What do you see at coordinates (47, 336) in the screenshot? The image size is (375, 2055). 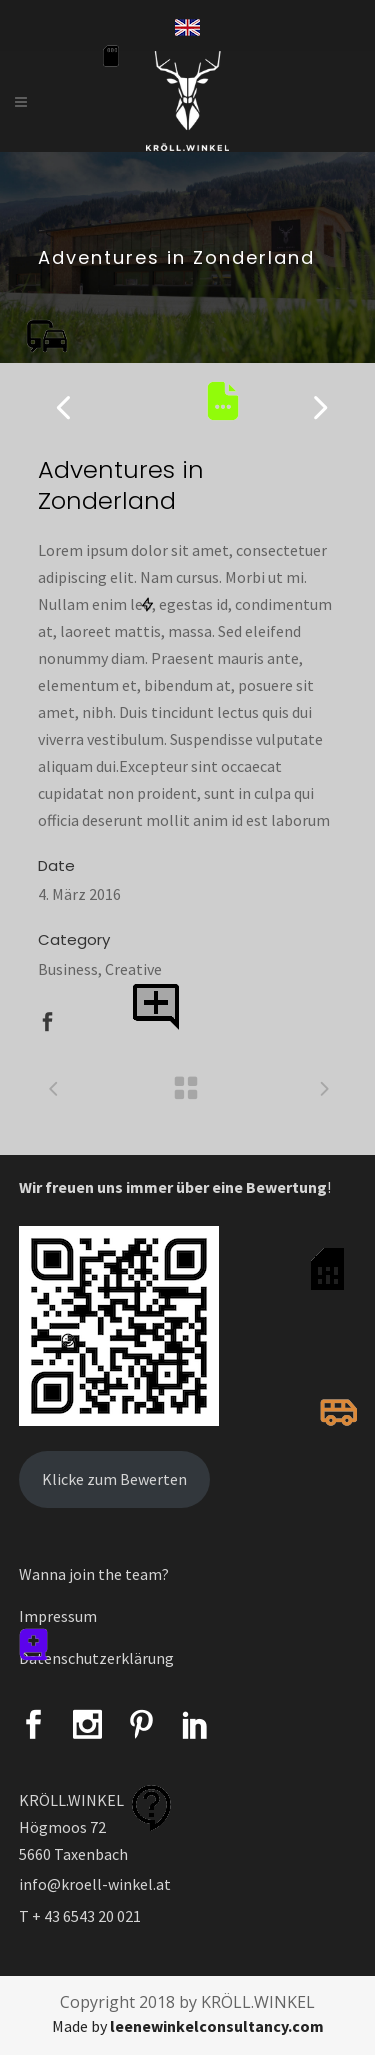 I see `view commute options and routes` at bounding box center [47, 336].